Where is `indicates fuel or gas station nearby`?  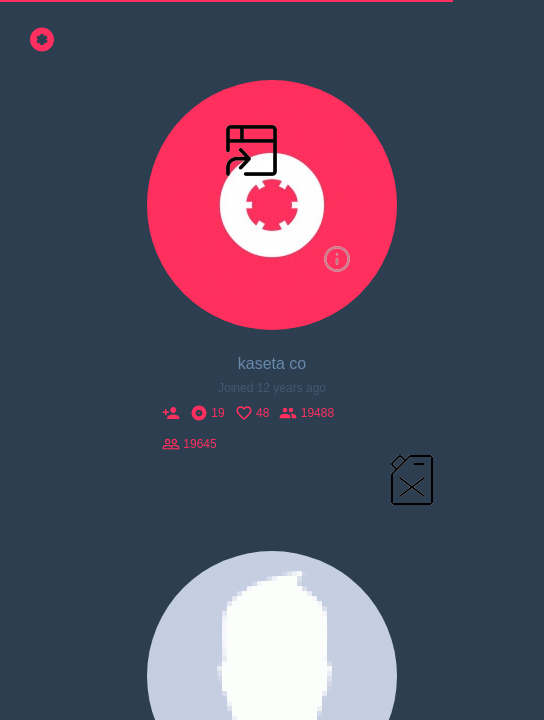
indicates fuel or gas station nearby is located at coordinates (412, 480).